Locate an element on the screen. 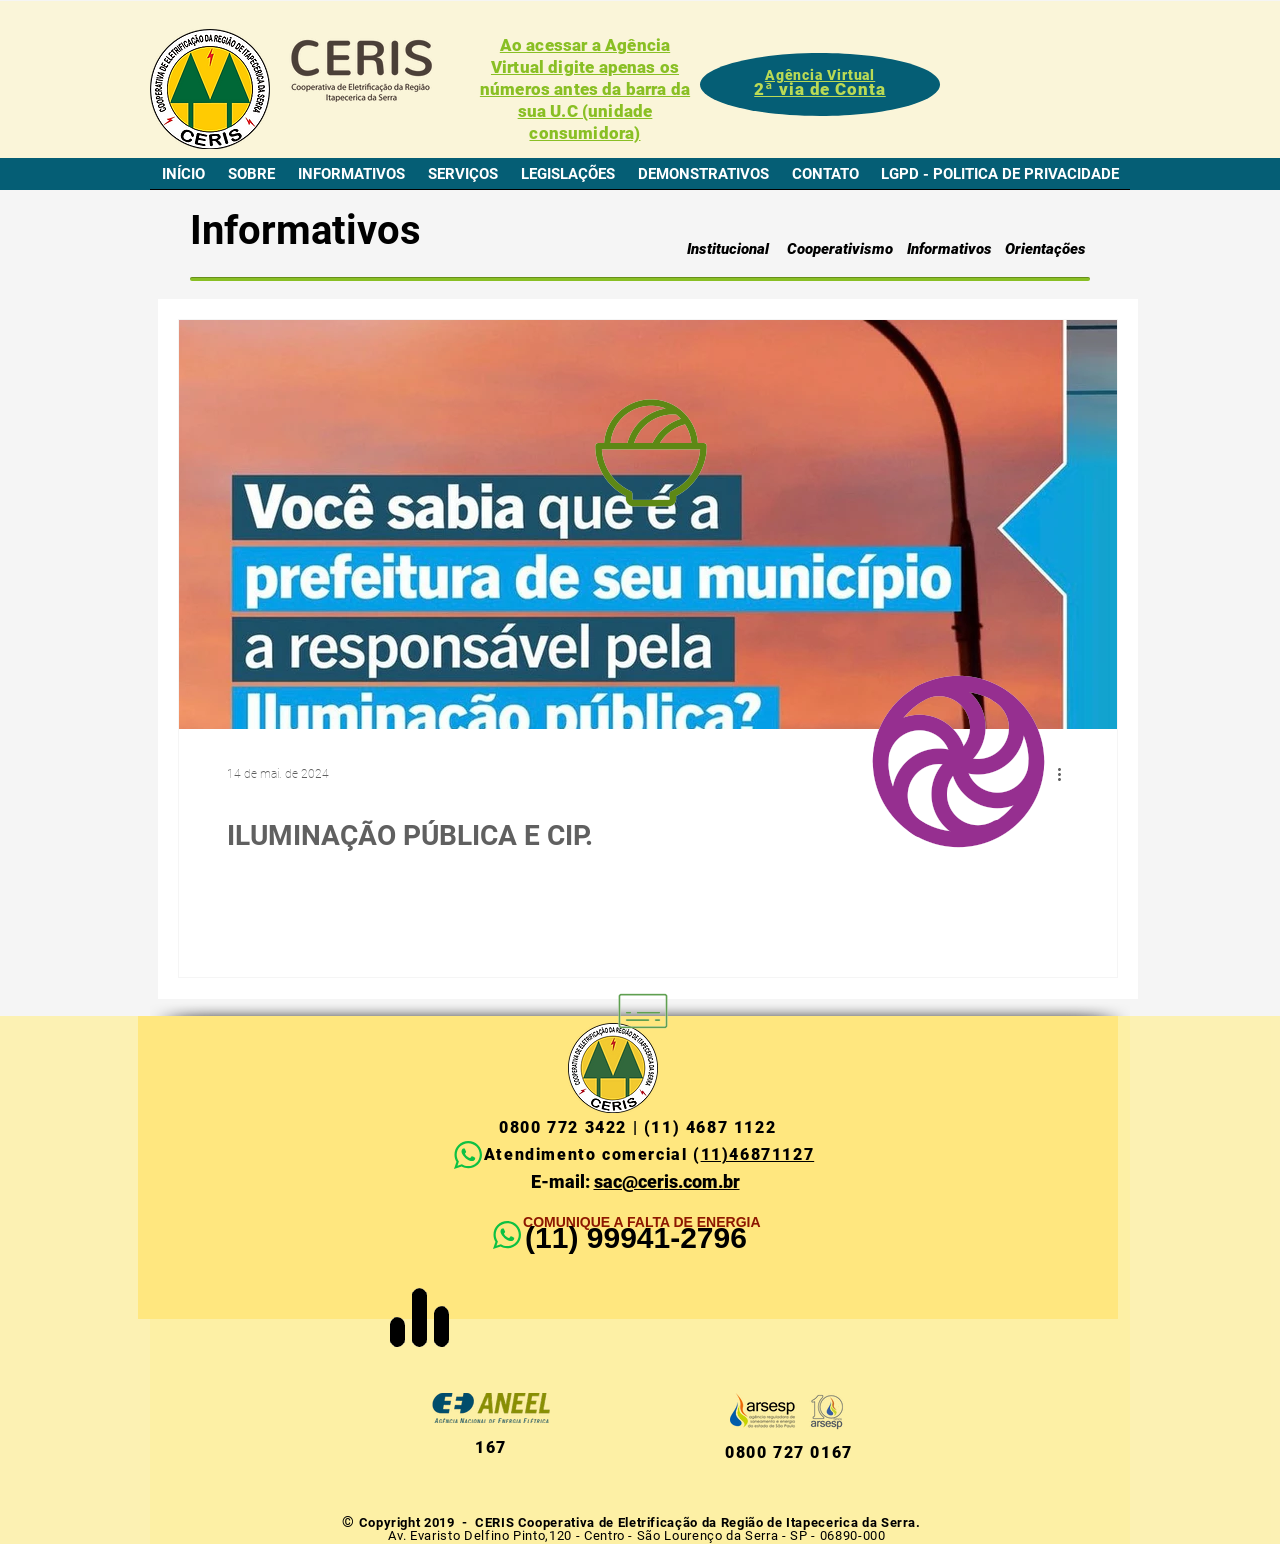  adjust audio equalizer settings is located at coordinates (419, 1317).